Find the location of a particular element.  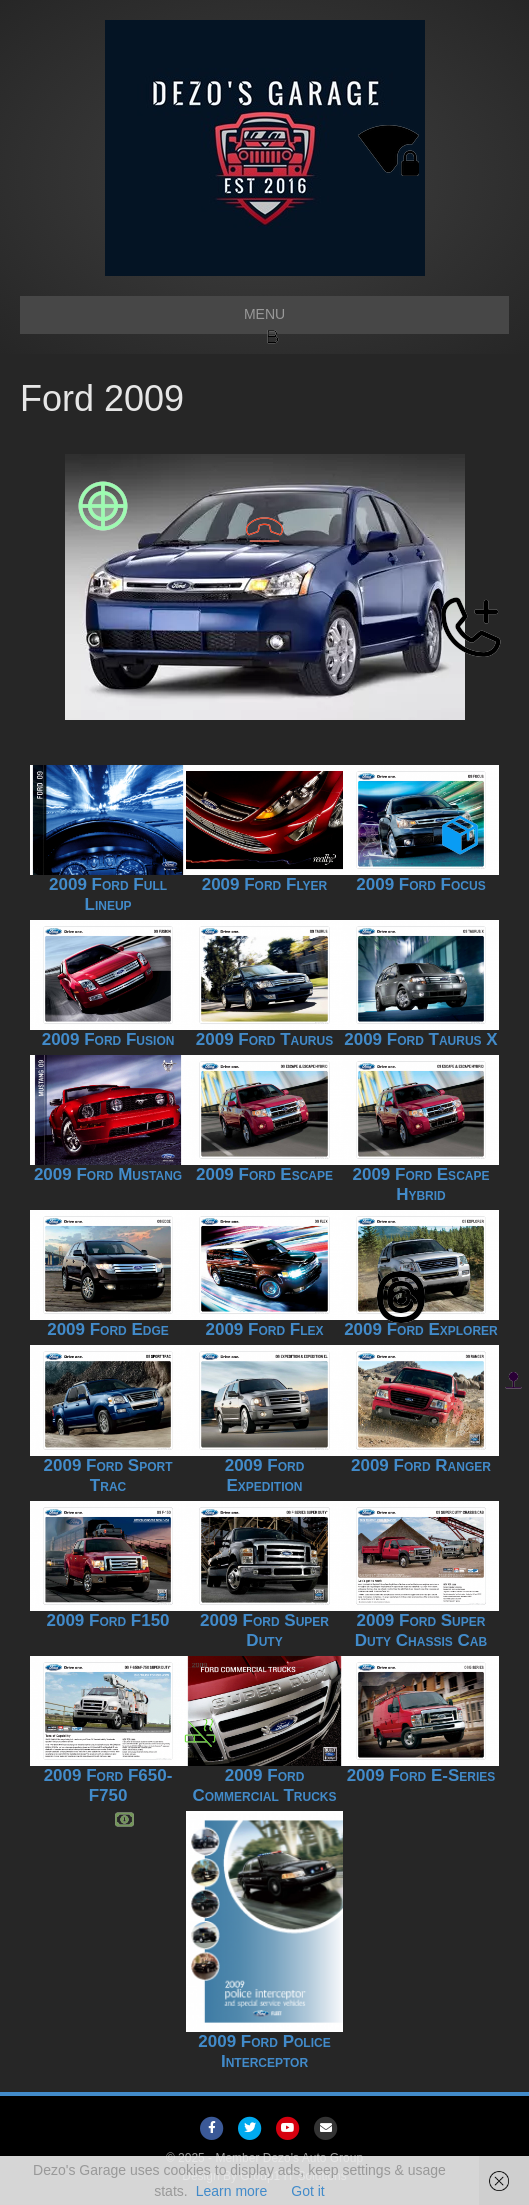

add a new contact is located at coordinates (472, 626).